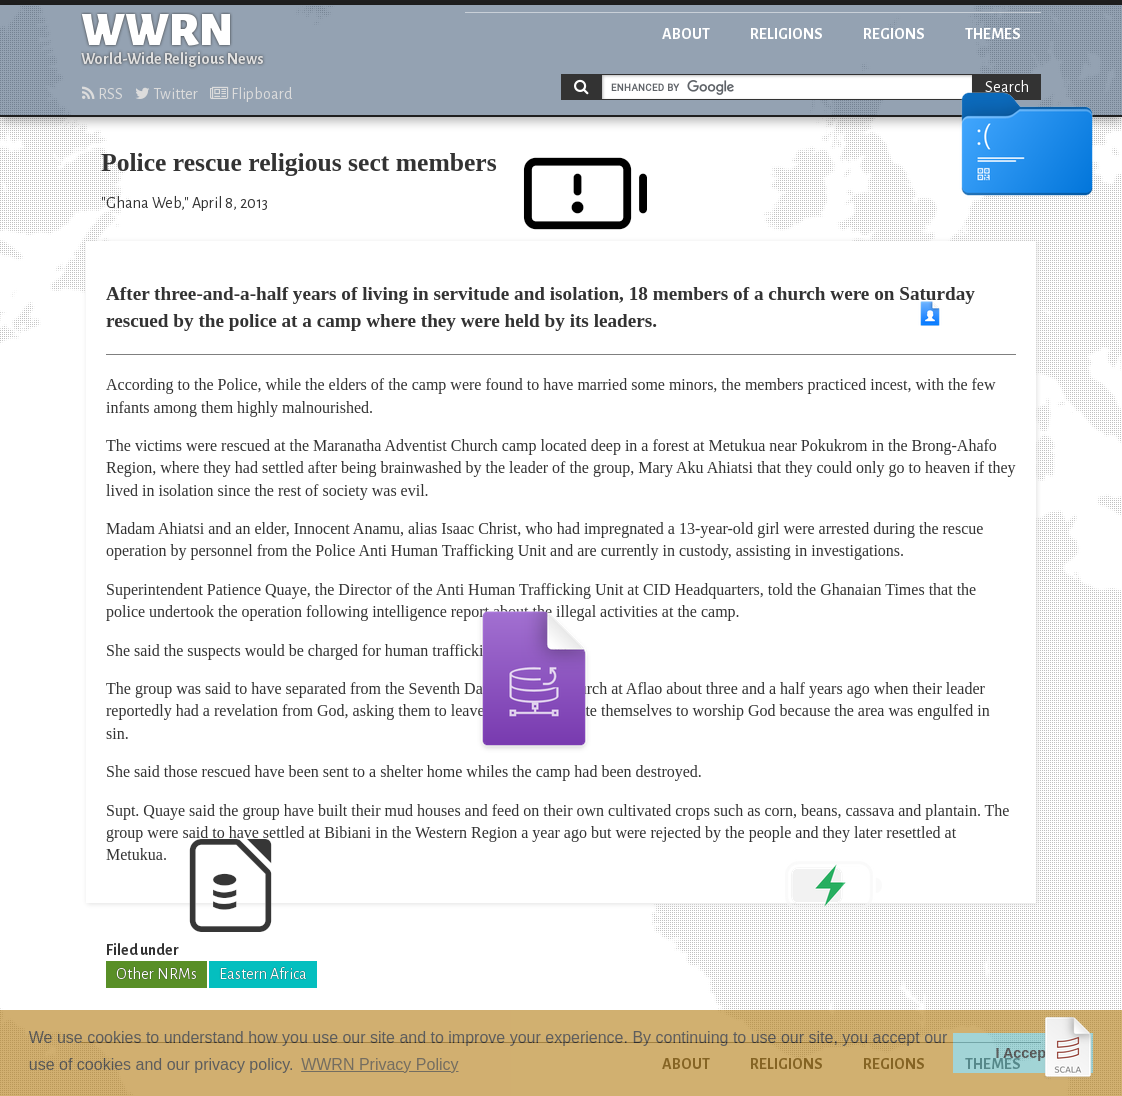  Describe the element at coordinates (1068, 1048) in the screenshot. I see `a scala source code file` at that location.